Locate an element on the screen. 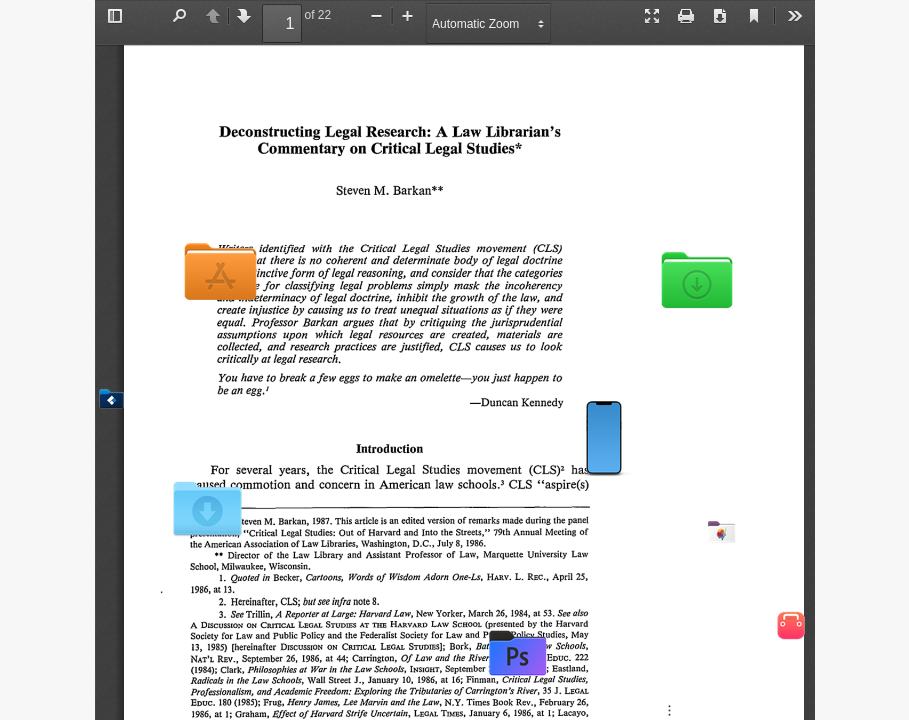 This screenshot has width=909, height=720. open folder containing drawings or artwork is located at coordinates (721, 532).